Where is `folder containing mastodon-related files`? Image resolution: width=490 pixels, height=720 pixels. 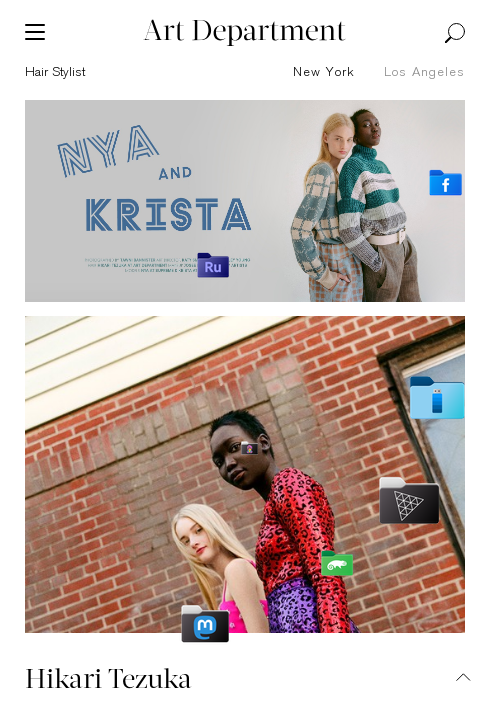 folder containing mastodon-related files is located at coordinates (205, 625).